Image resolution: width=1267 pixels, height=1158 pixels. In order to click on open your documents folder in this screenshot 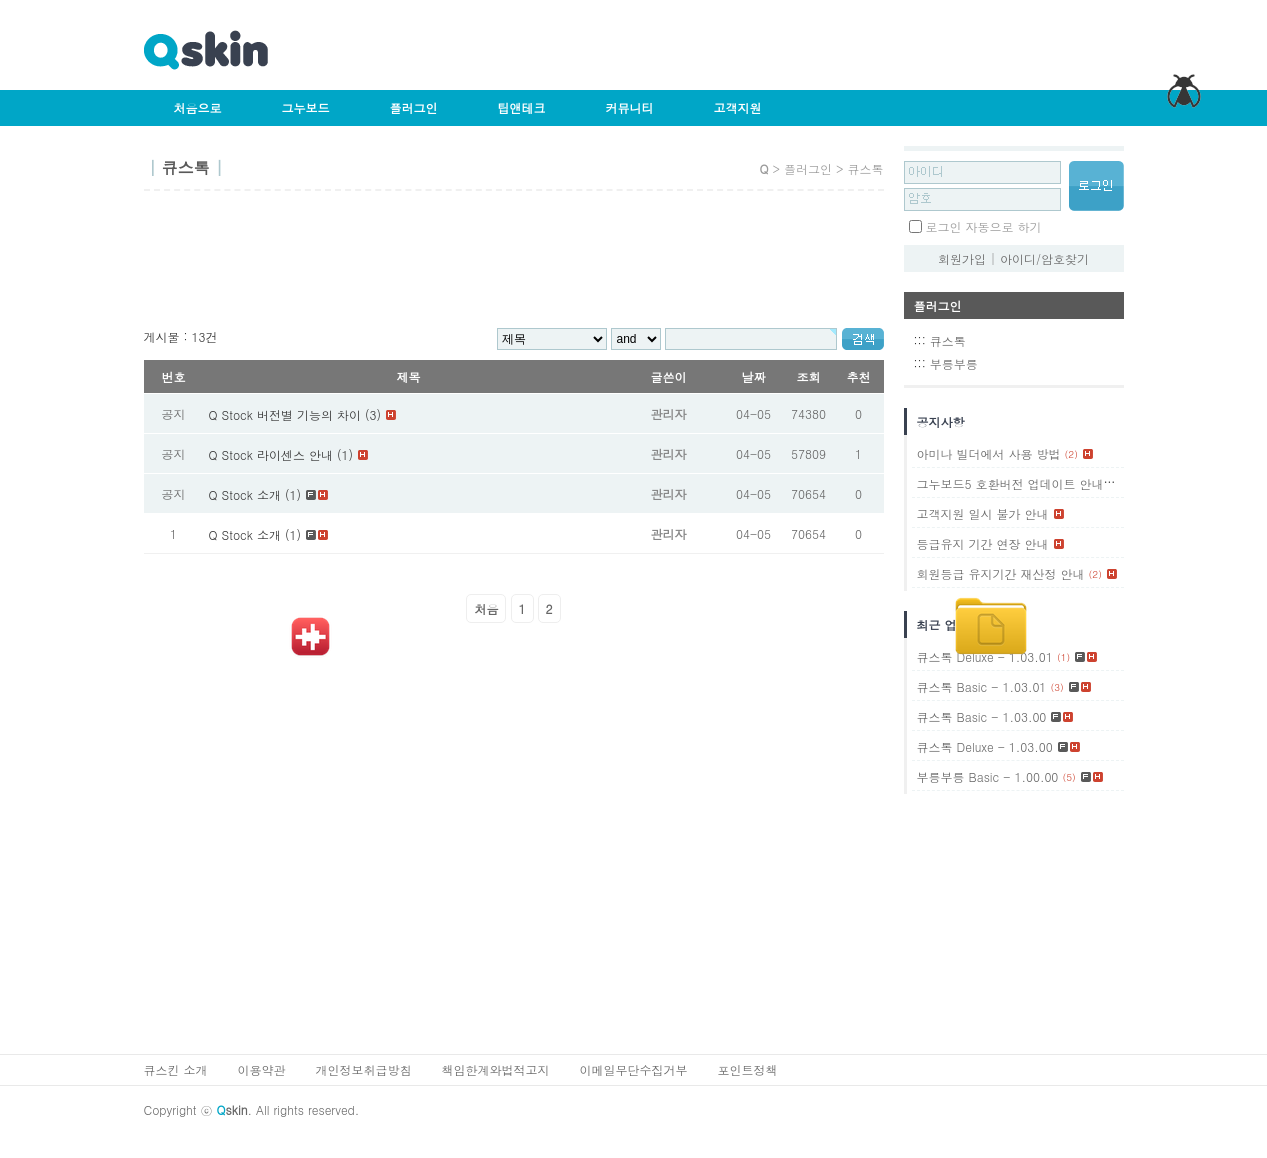, I will do `click(991, 626)`.